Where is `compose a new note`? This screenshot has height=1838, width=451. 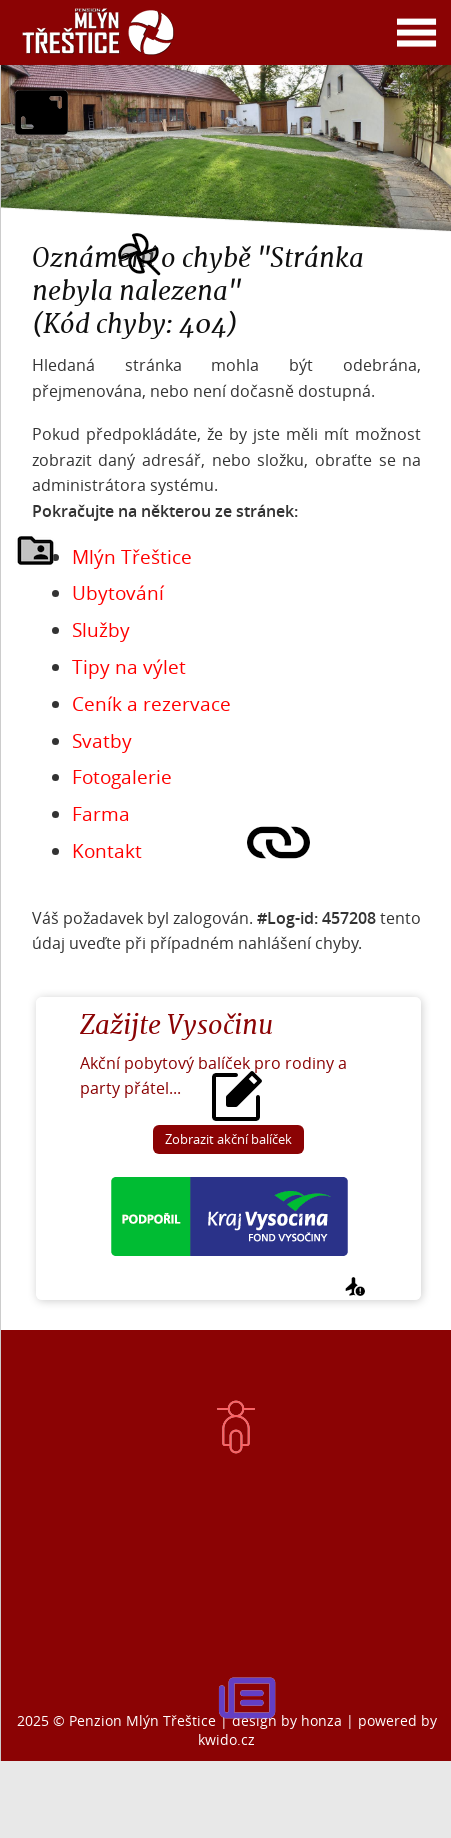
compose a new note is located at coordinates (236, 1097).